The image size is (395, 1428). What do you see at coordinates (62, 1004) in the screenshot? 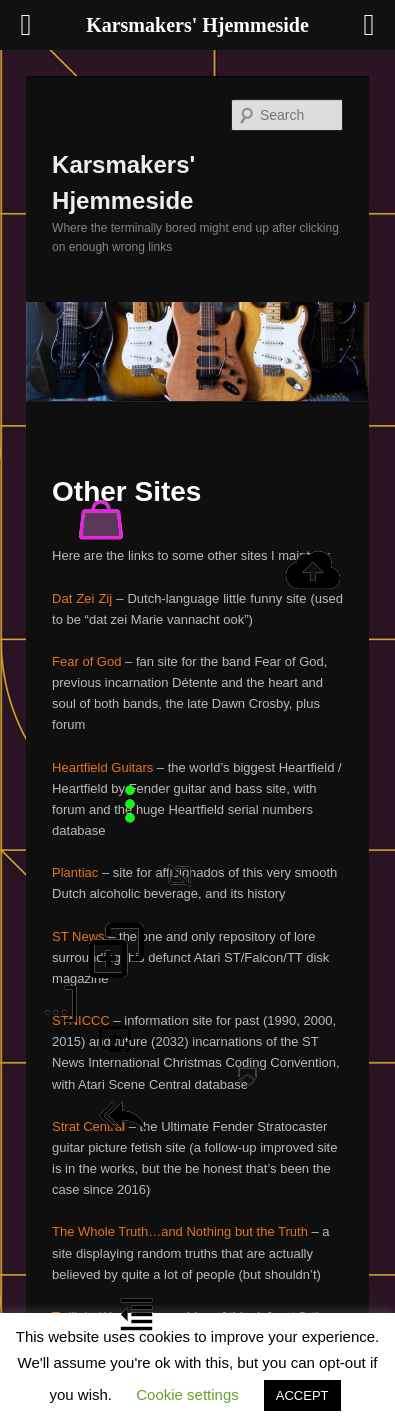
I see `indicates end of a code block or container` at bounding box center [62, 1004].